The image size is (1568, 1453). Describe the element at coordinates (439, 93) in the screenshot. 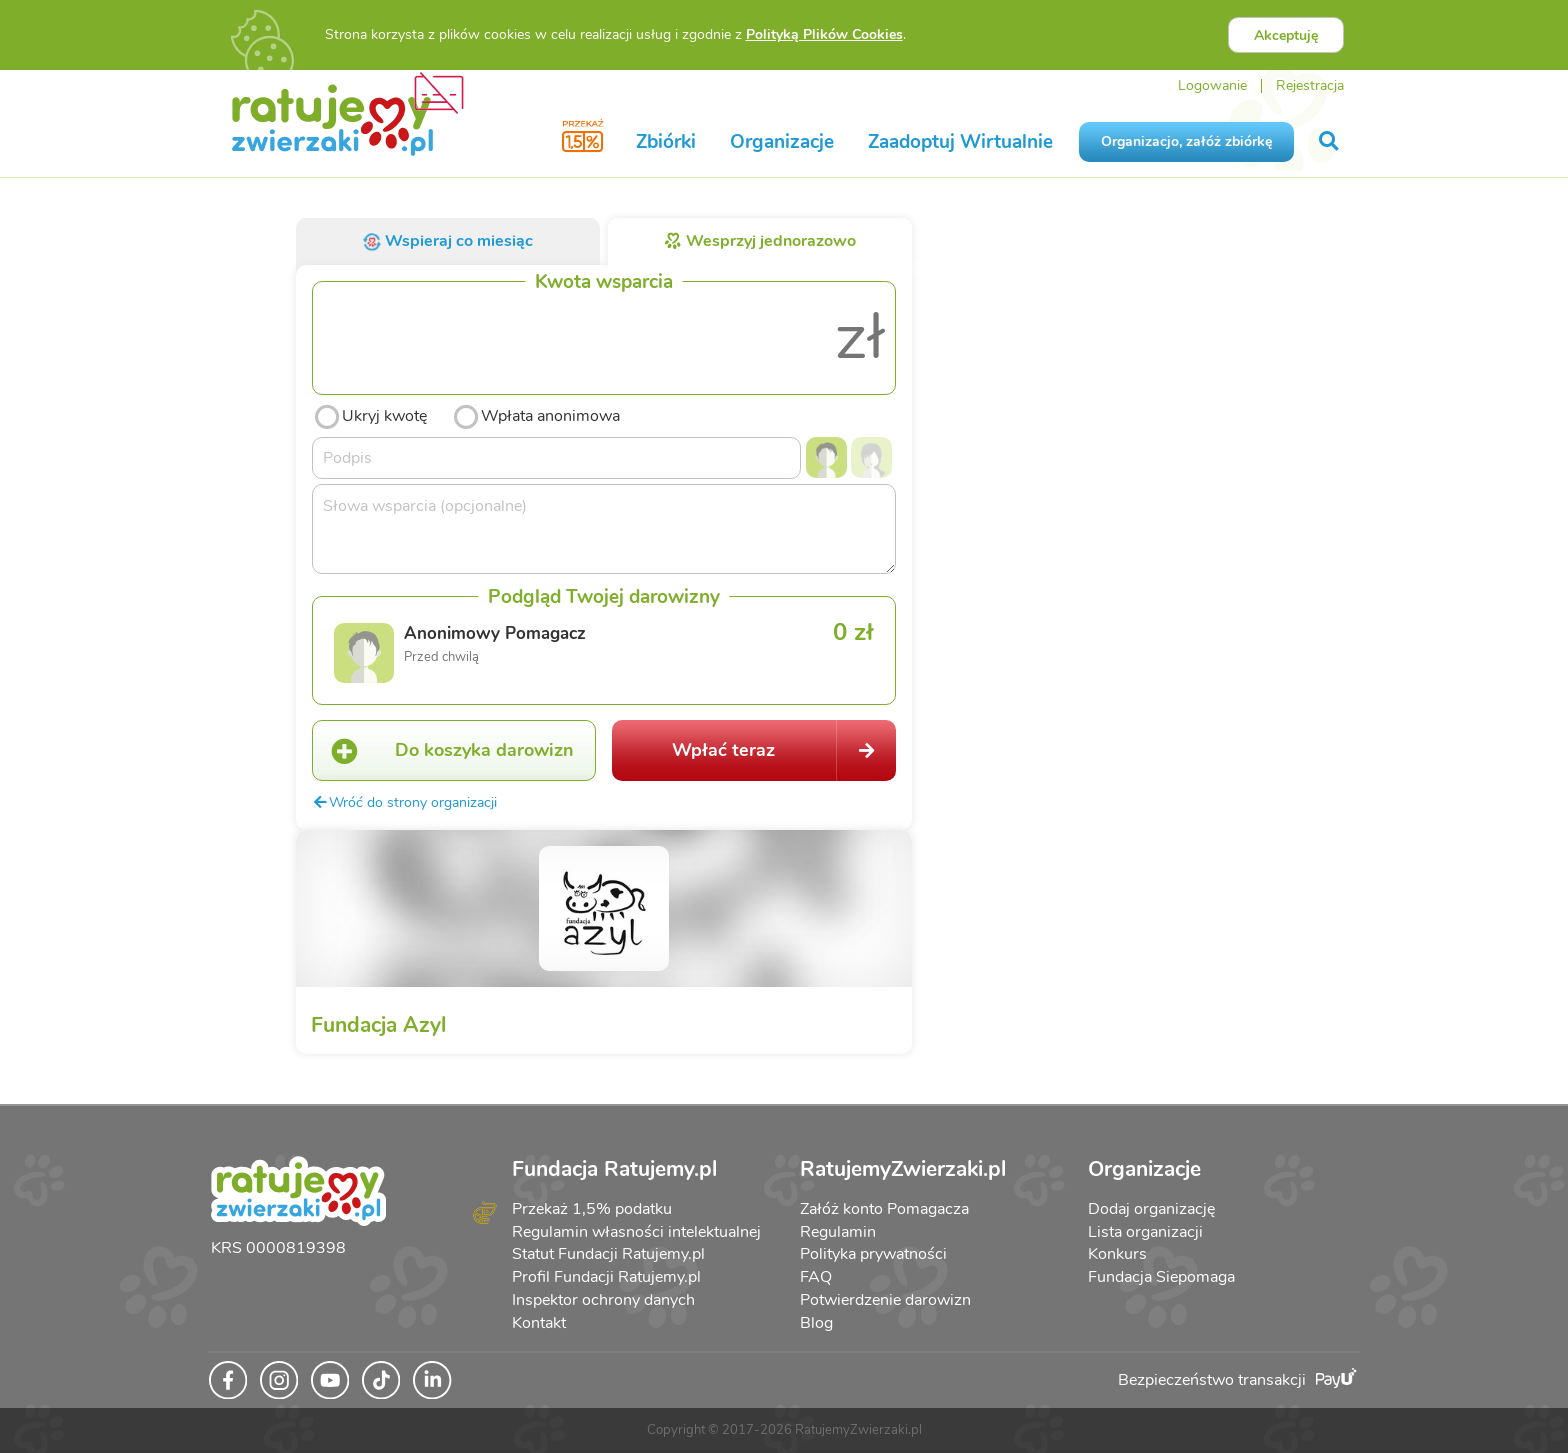

I see `disable subtitles or closed captions` at that location.